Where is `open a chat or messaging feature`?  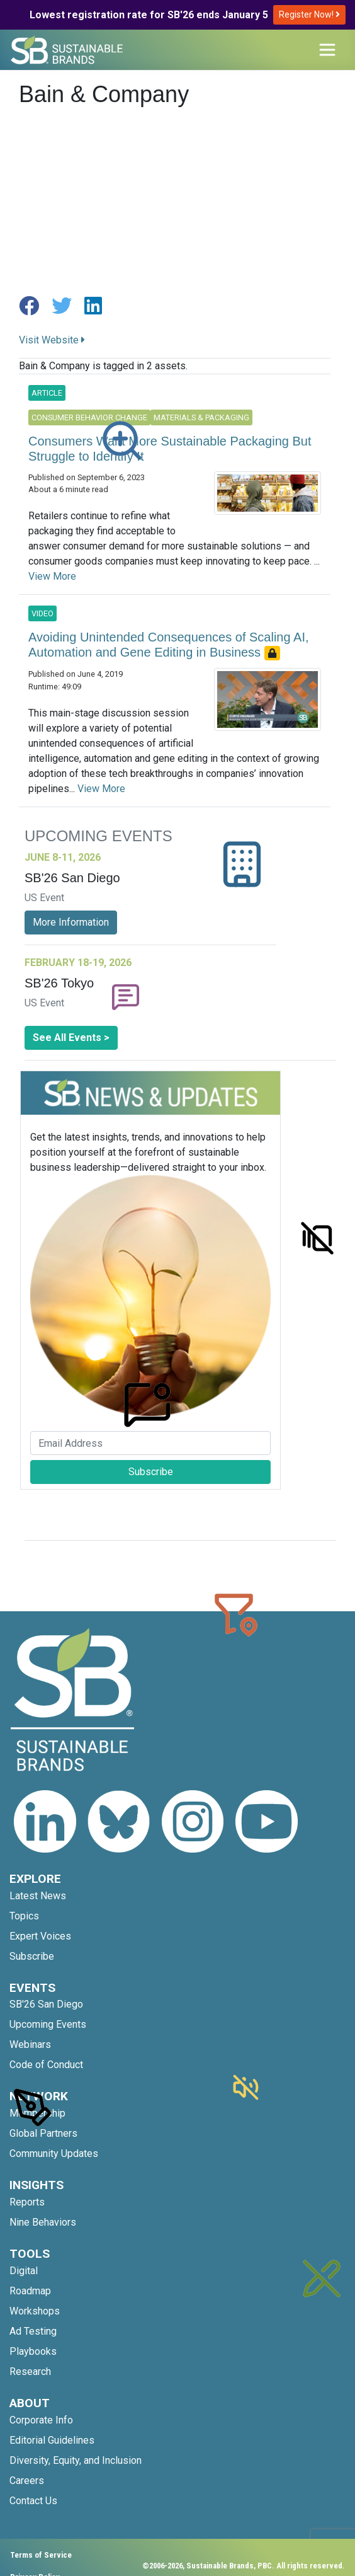 open a chat or messaging feature is located at coordinates (125, 996).